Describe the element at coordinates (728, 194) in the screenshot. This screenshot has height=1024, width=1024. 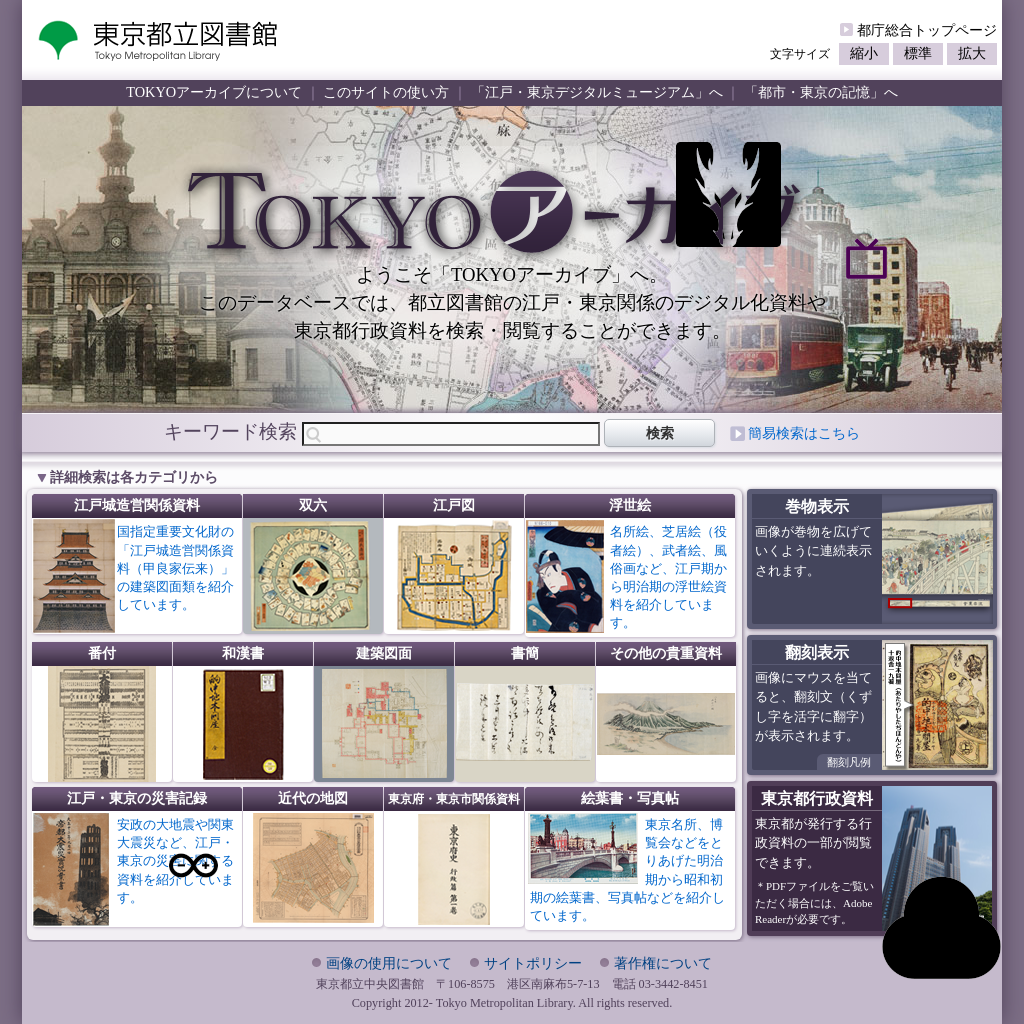
I see `open dragonframe stop-motion animation software` at that location.